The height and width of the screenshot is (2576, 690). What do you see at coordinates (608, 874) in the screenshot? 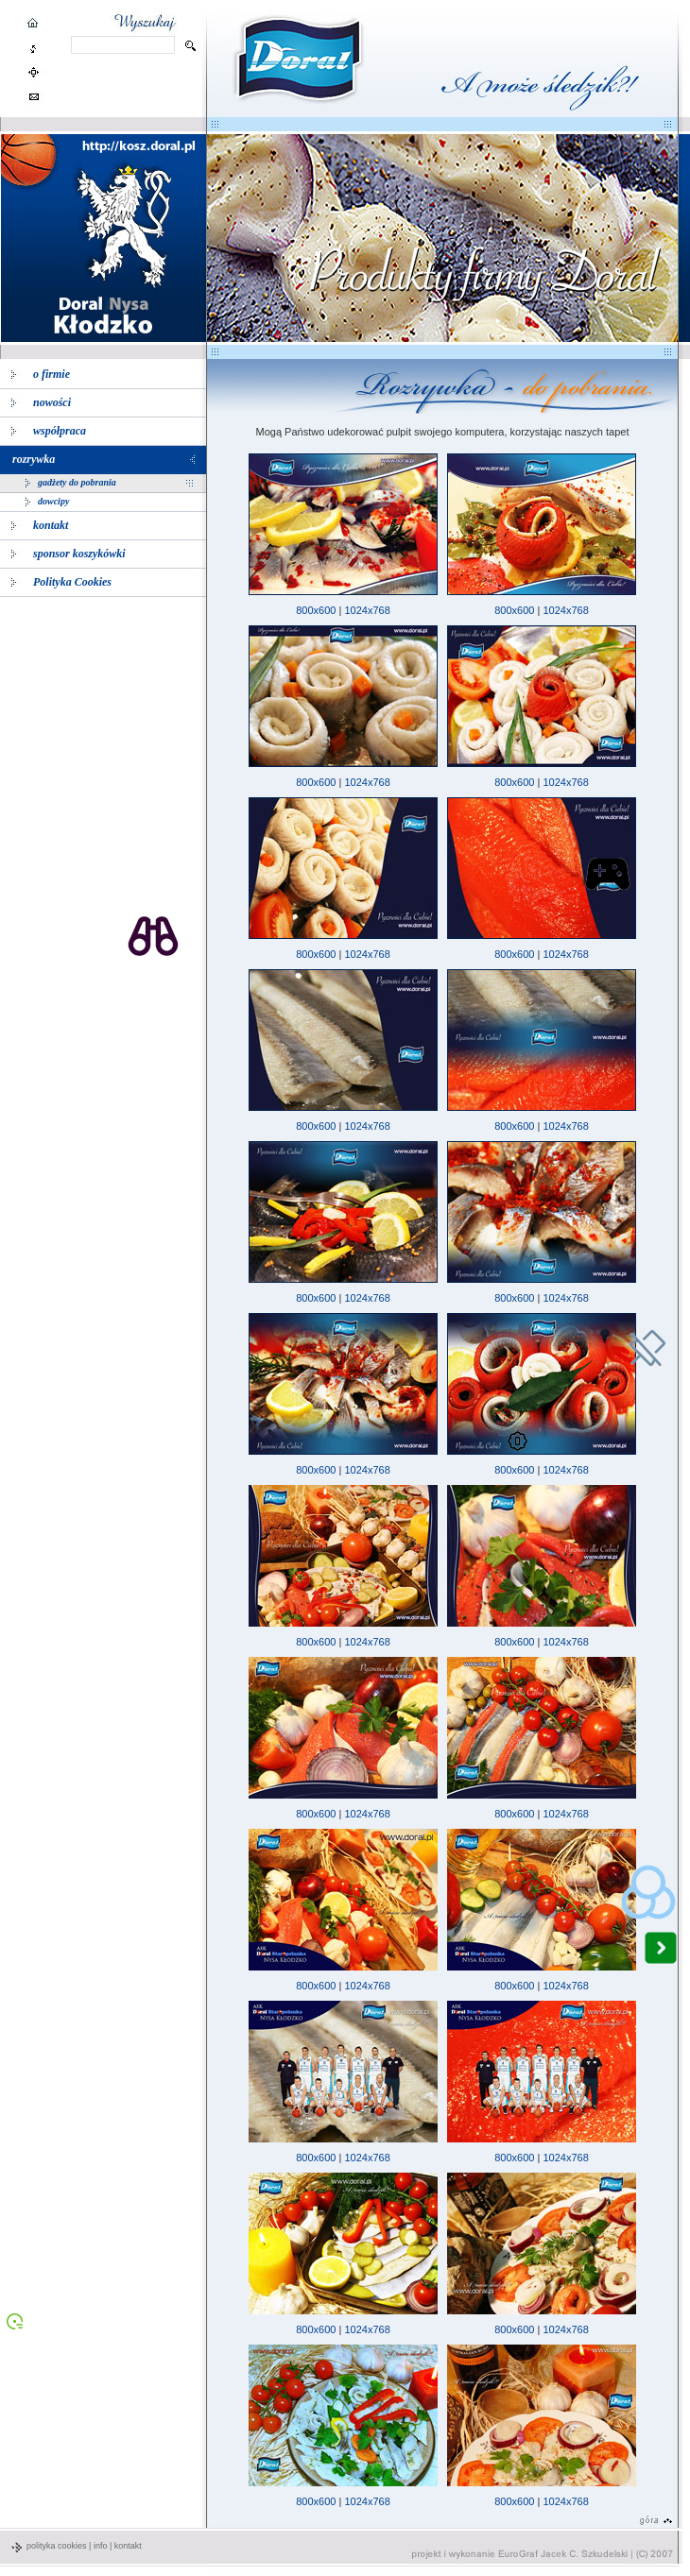
I see `access gaming or esports features` at bounding box center [608, 874].